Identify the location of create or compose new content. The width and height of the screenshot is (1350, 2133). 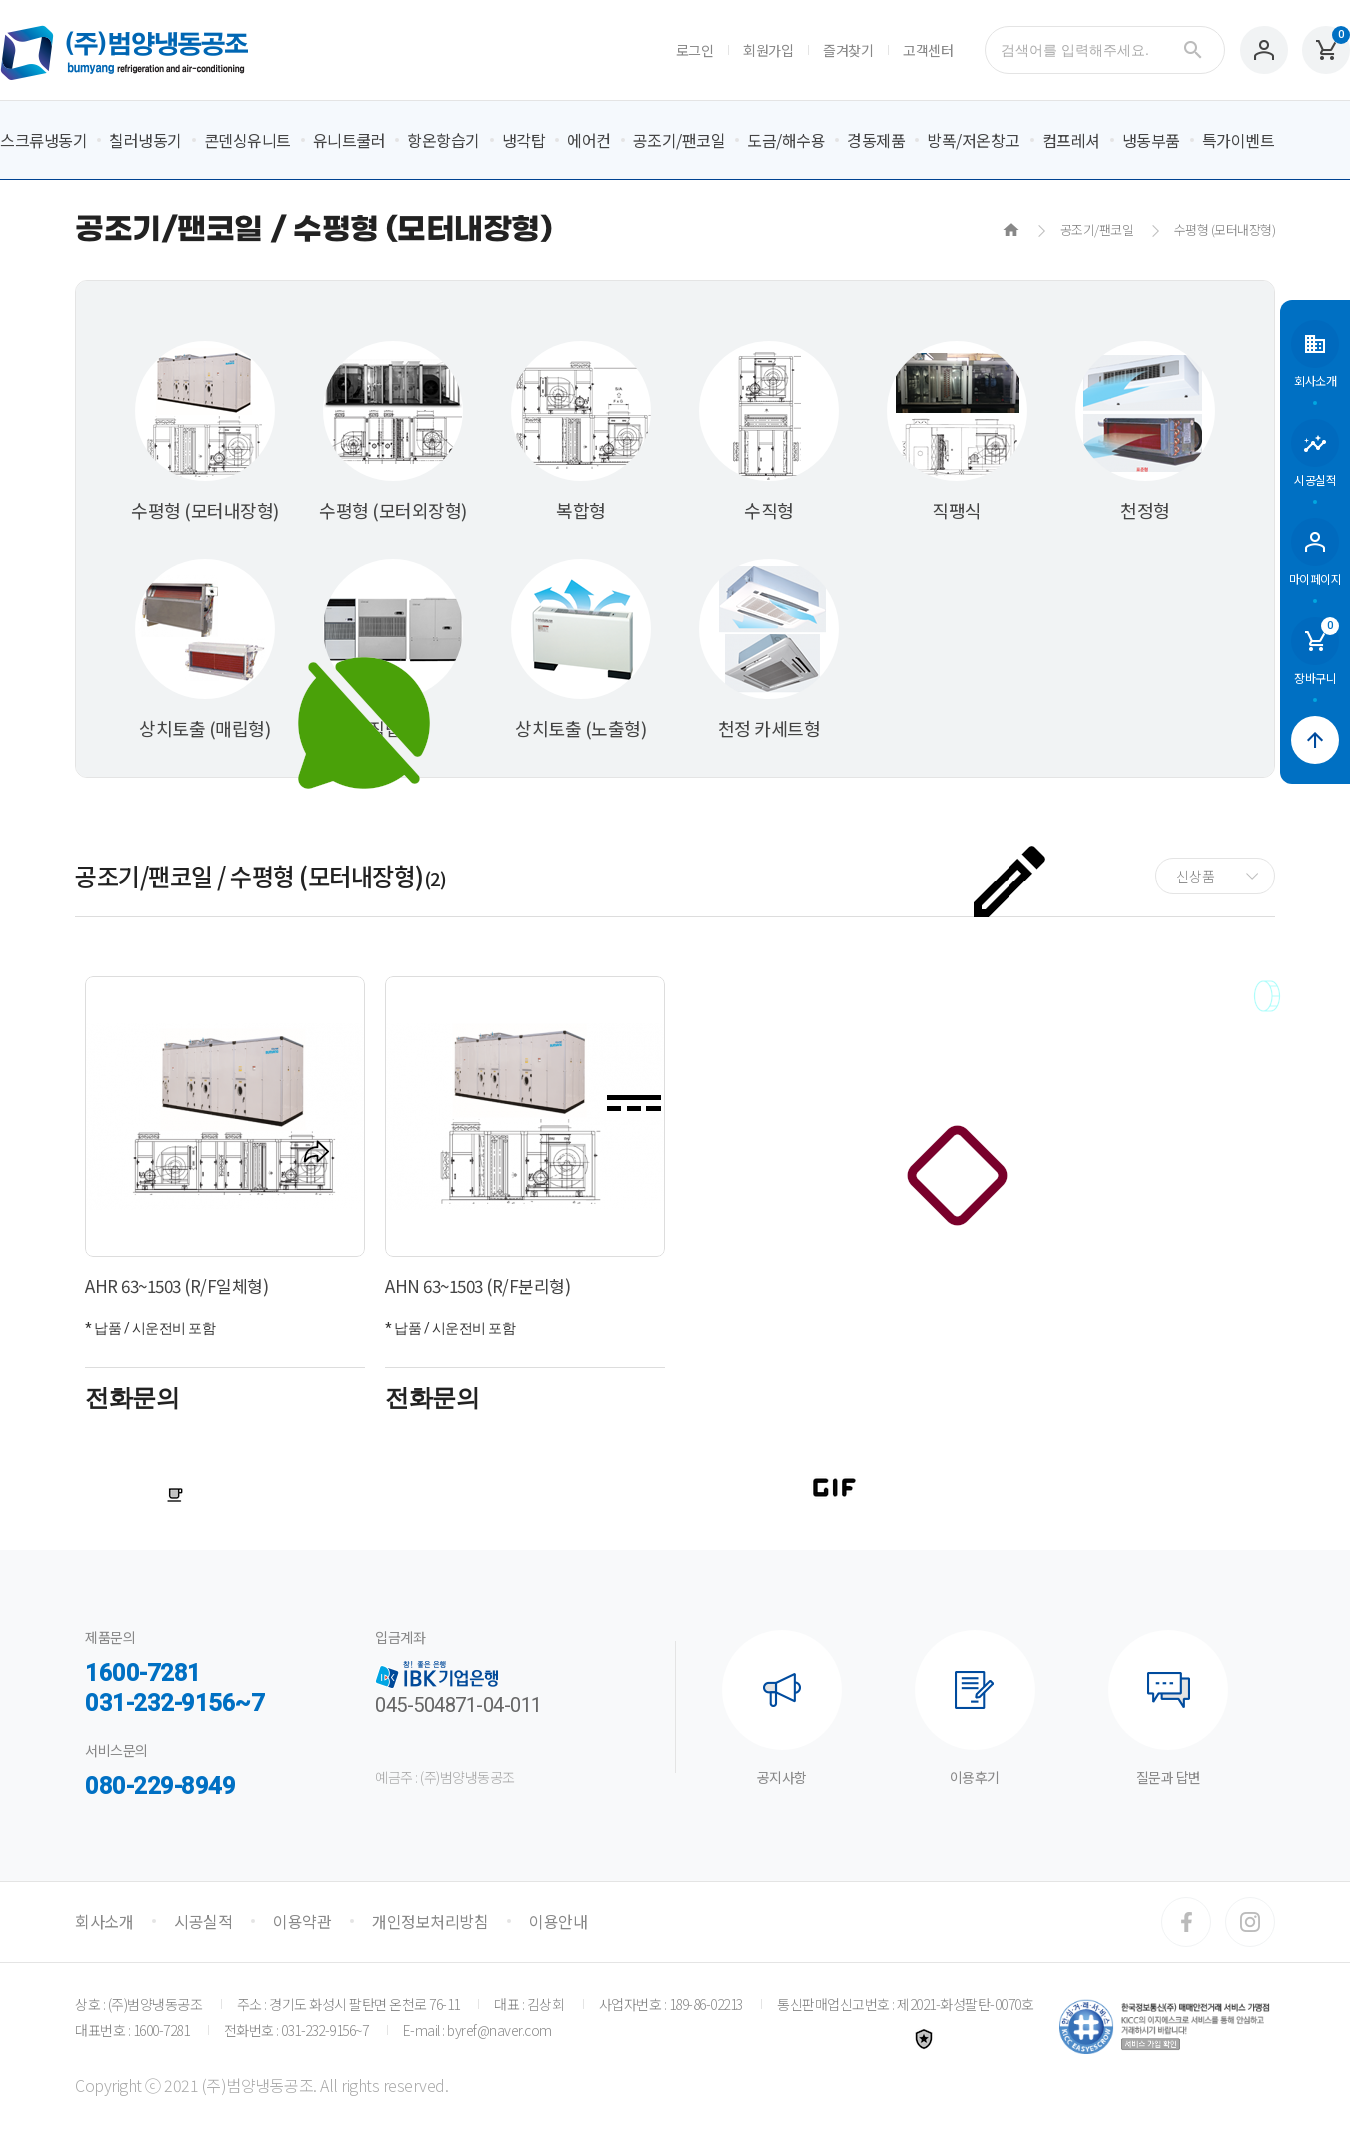
(1009, 881).